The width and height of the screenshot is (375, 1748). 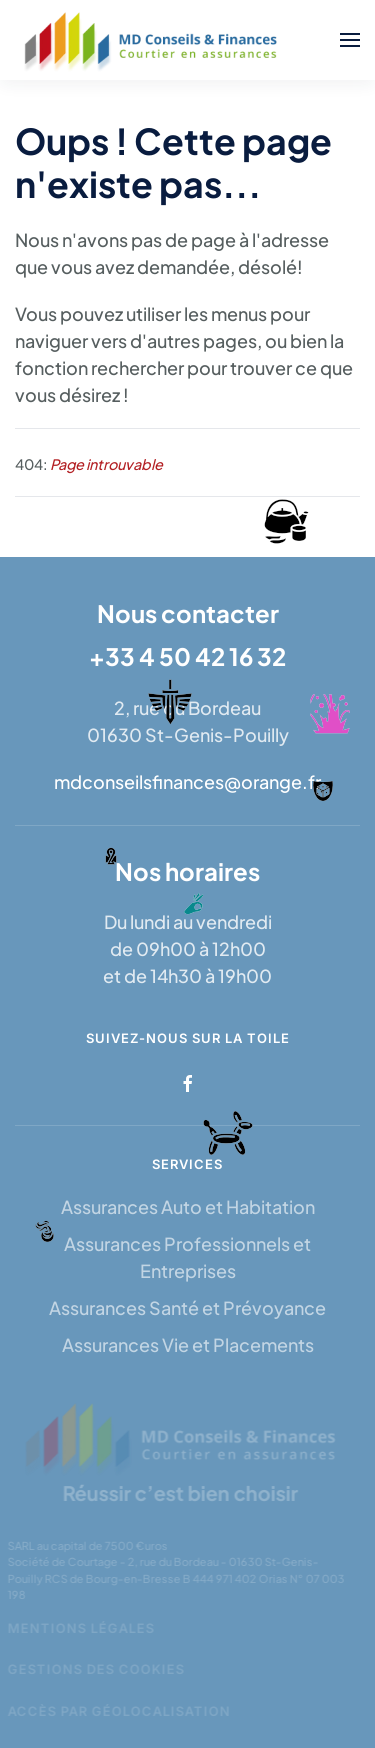 What do you see at coordinates (286, 521) in the screenshot?
I see `tea ceremony or tea-related game feature` at bounding box center [286, 521].